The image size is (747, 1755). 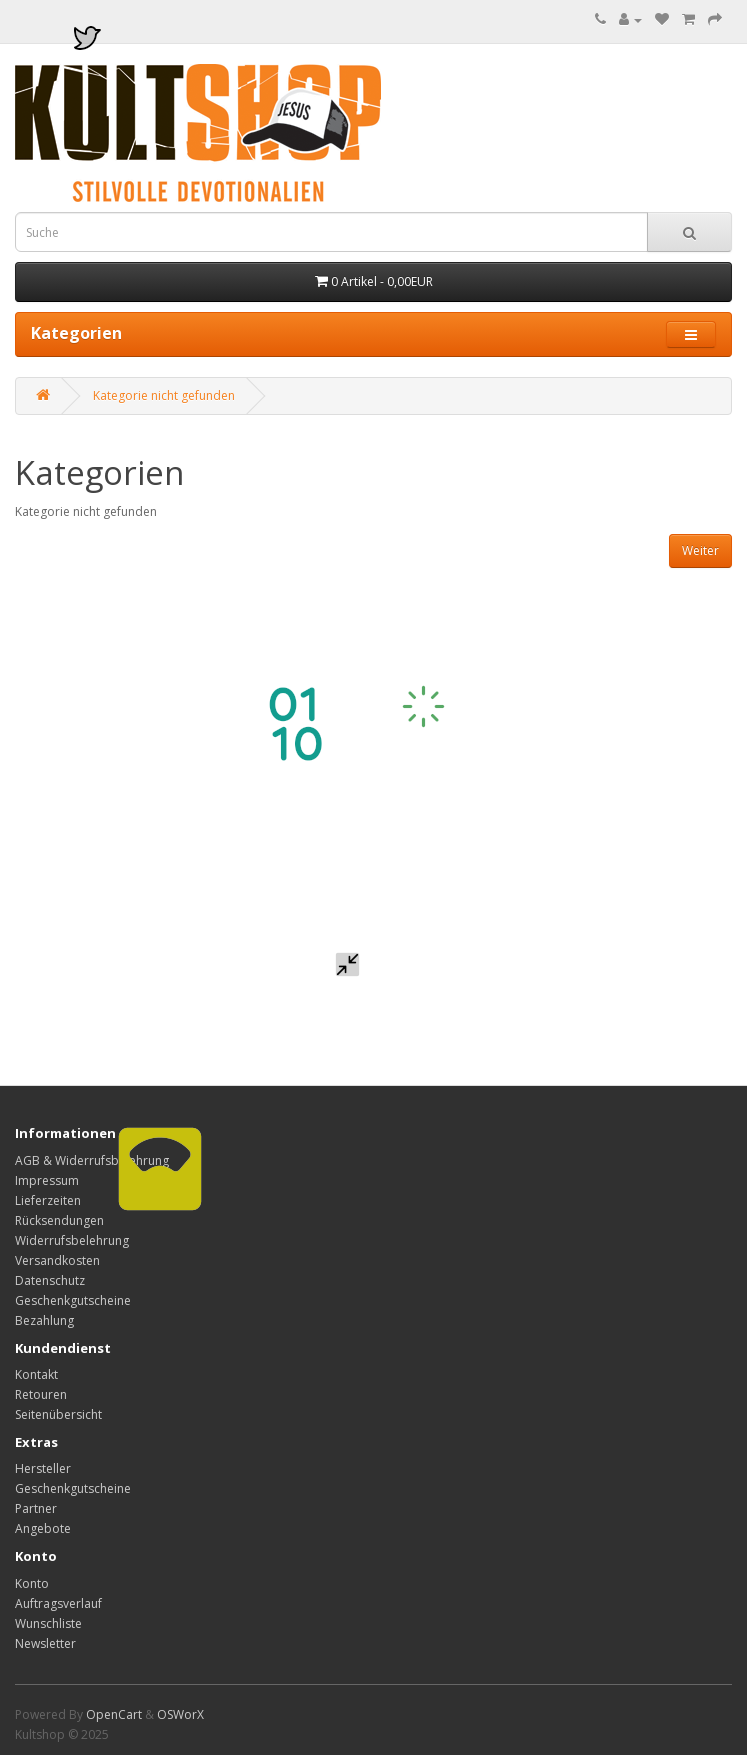 What do you see at coordinates (347, 964) in the screenshot?
I see `minimize or collapse a window` at bounding box center [347, 964].